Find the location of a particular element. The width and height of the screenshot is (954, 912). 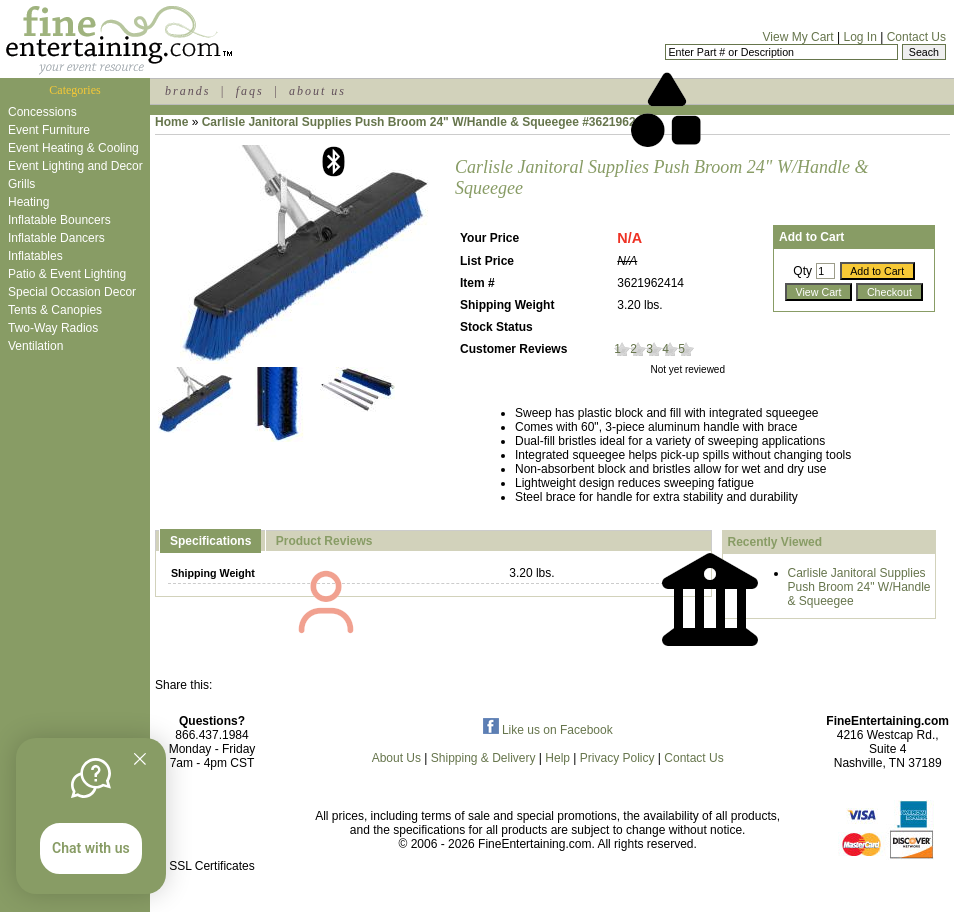

toggle bluetooth connectivity on or off is located at coordinates (333, 161).